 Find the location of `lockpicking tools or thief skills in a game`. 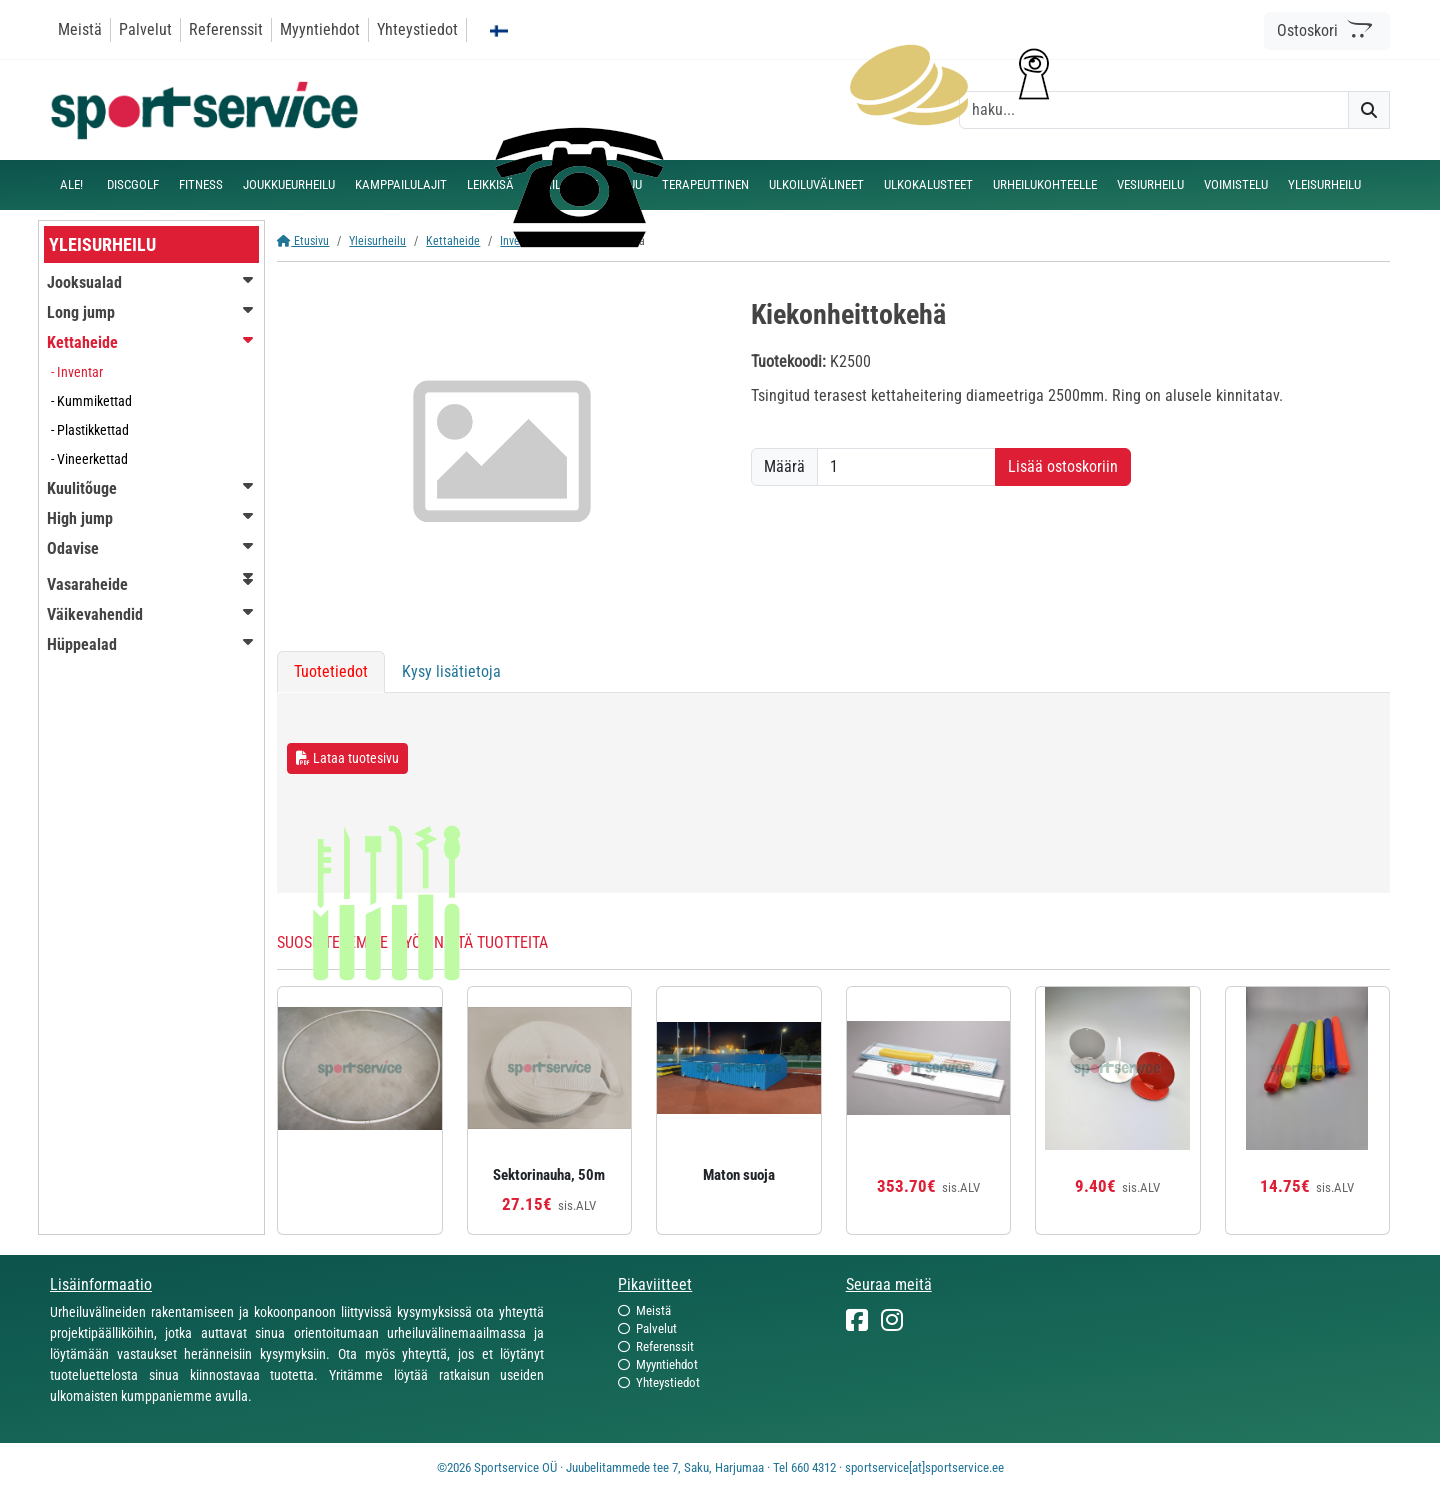

lockpicking tools or thief skills in a game is located at coordinates (389, 902).